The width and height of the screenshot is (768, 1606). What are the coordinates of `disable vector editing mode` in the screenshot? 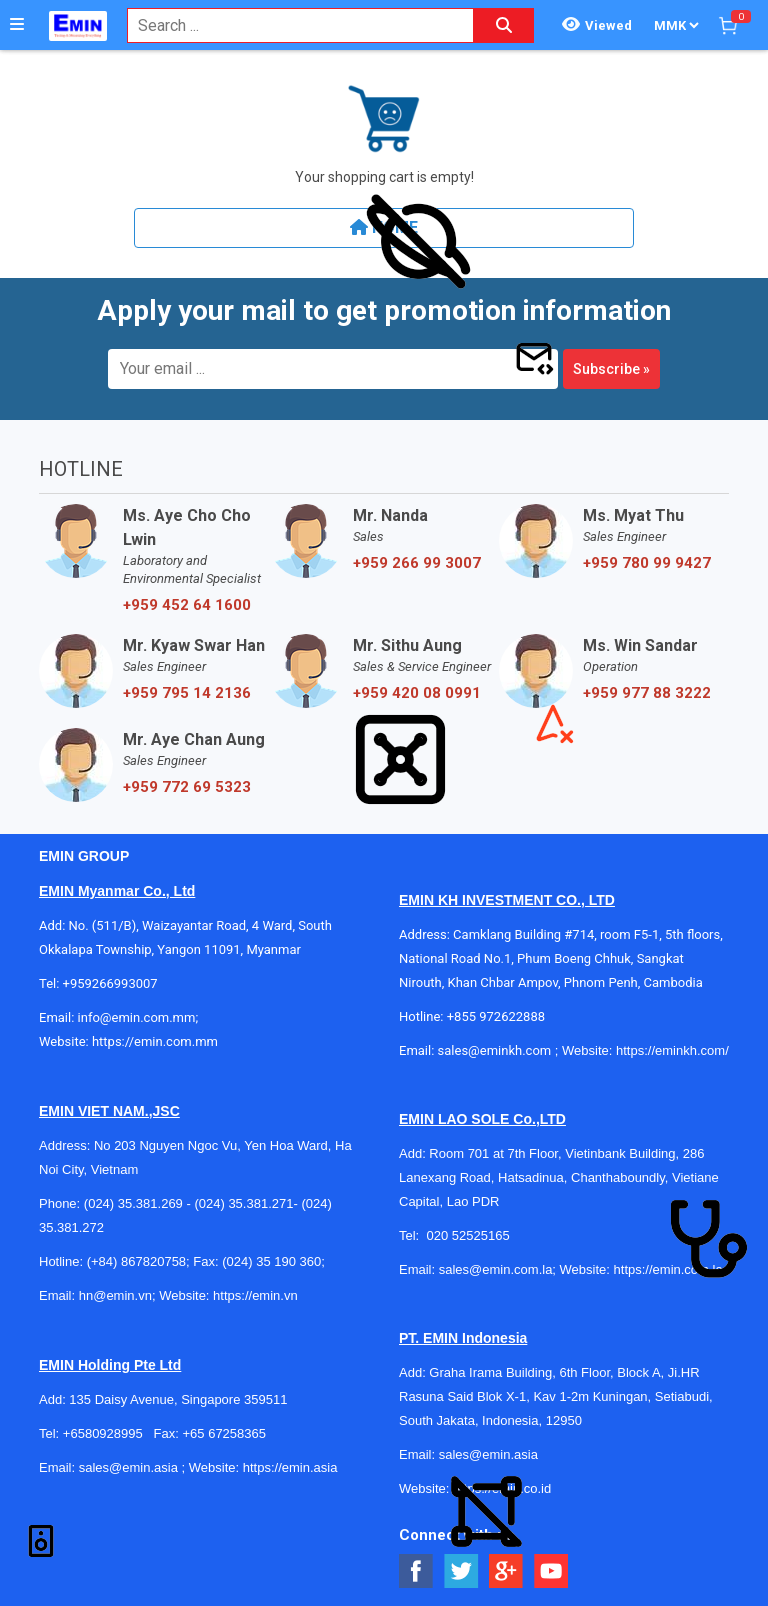 It's located at (486, 1511).